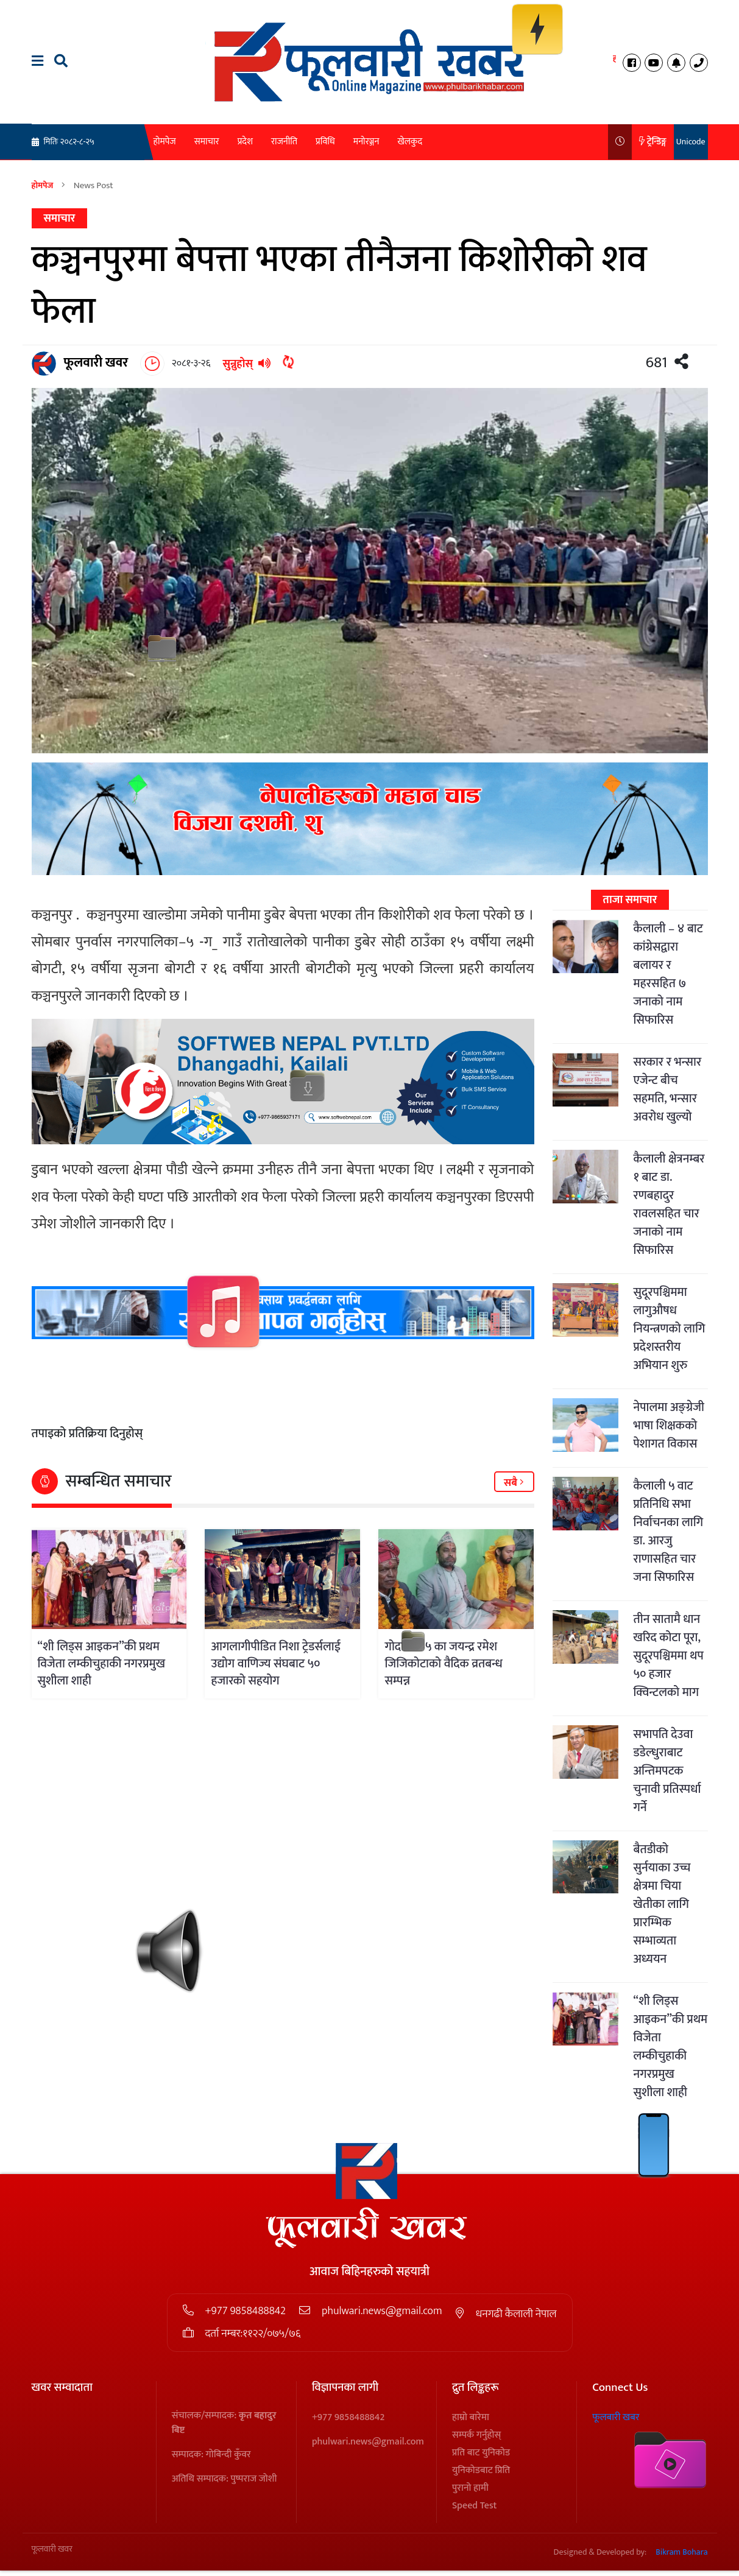 This screenshot has width=739, height=2576. Describe the element at coordinates (413, 1641) in the screenshot. I see `indicates a folder is currently open or expanded` at that location.